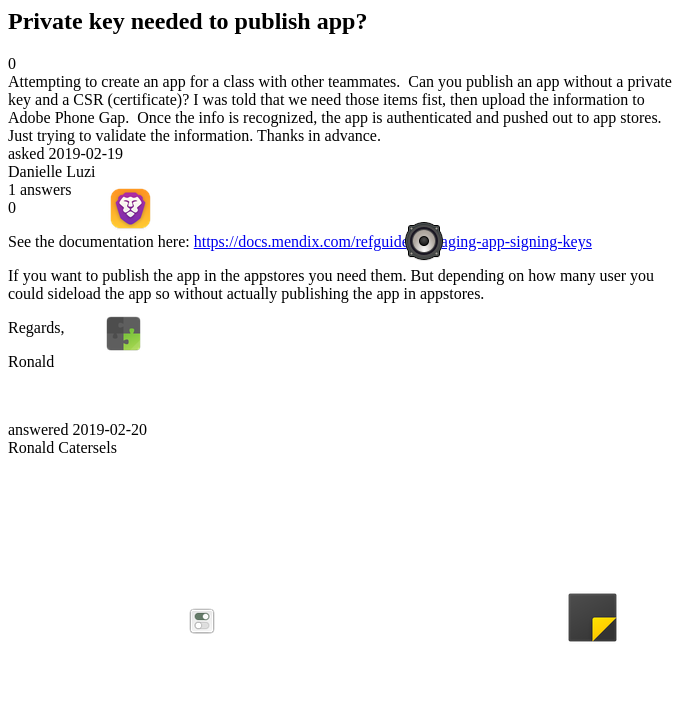 The width and height of the screenshot is (696, 720). Describe the element at coordinates (424, 241) in the screenshot. I see `adjust speaker or audio output volume` at that location.